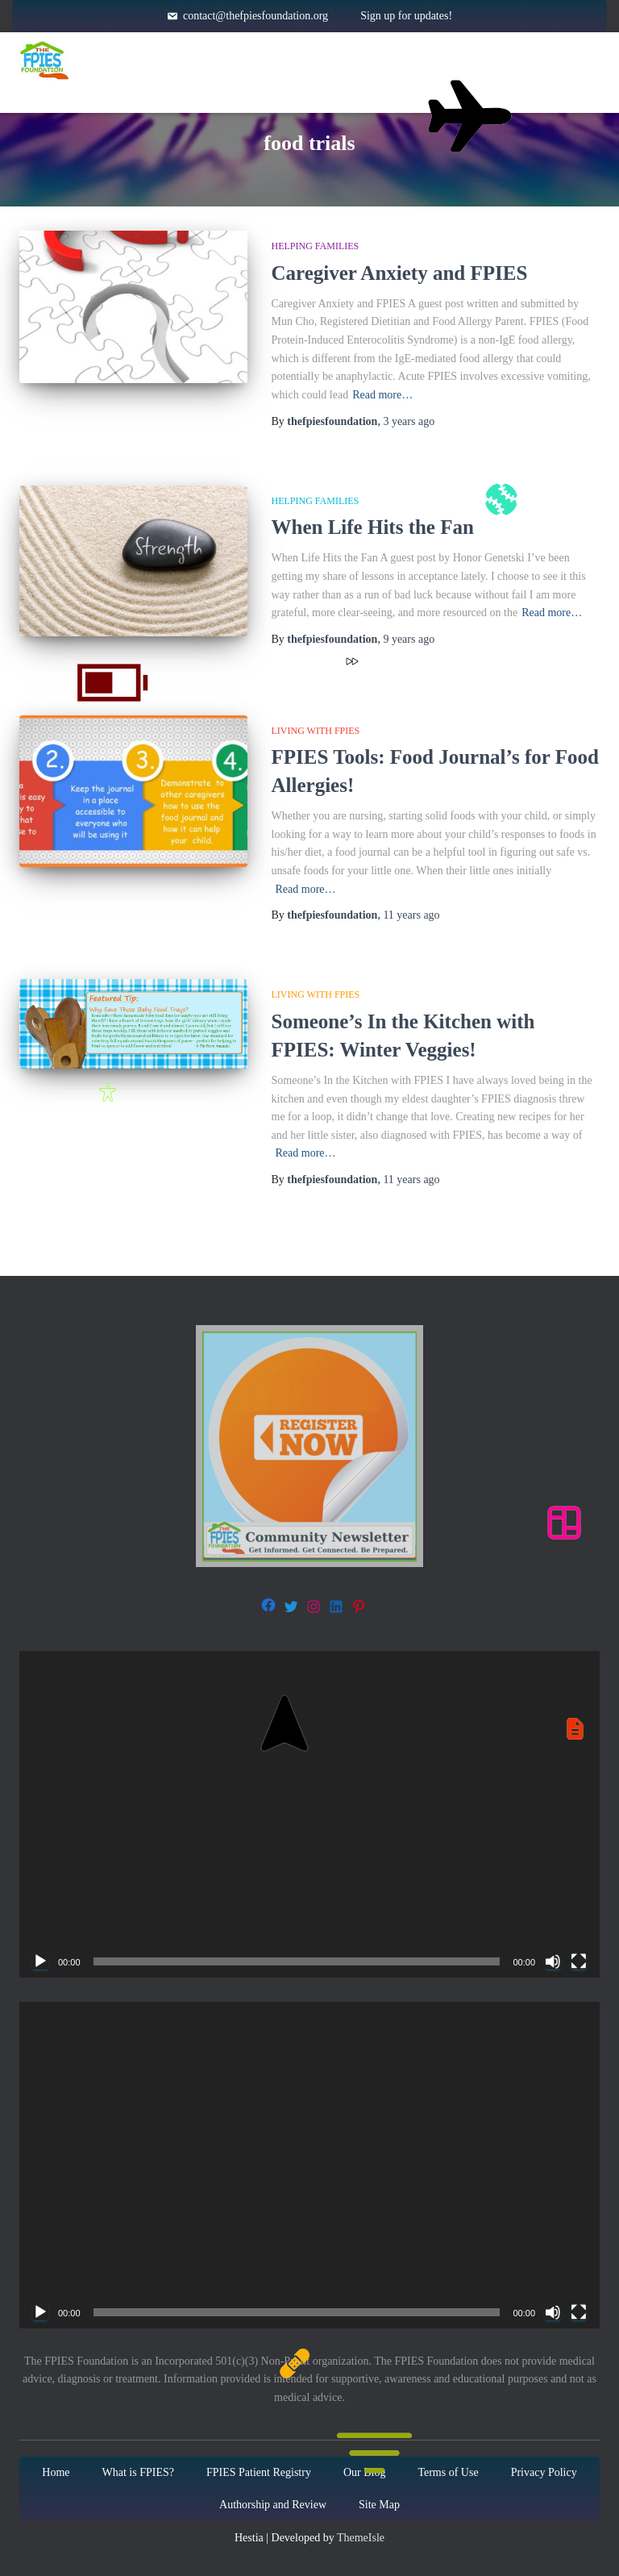 This screenshot has height=2576, width=619. Describe the element at coordinates (470, 116) in the screenshot. I see `enable airplane mode` at that location.